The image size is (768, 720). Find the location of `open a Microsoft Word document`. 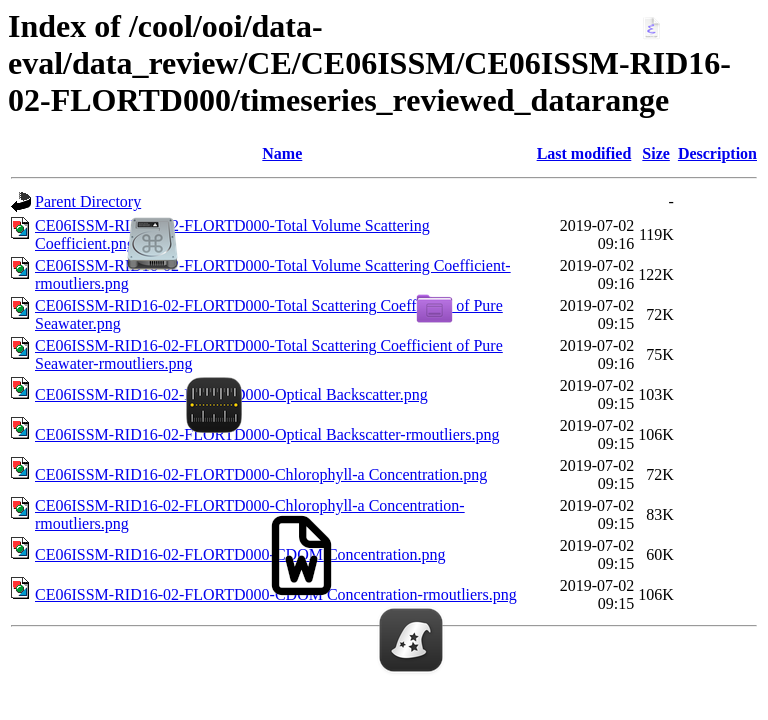

open a Microsoft Word document is located at coordinates (301, 555).